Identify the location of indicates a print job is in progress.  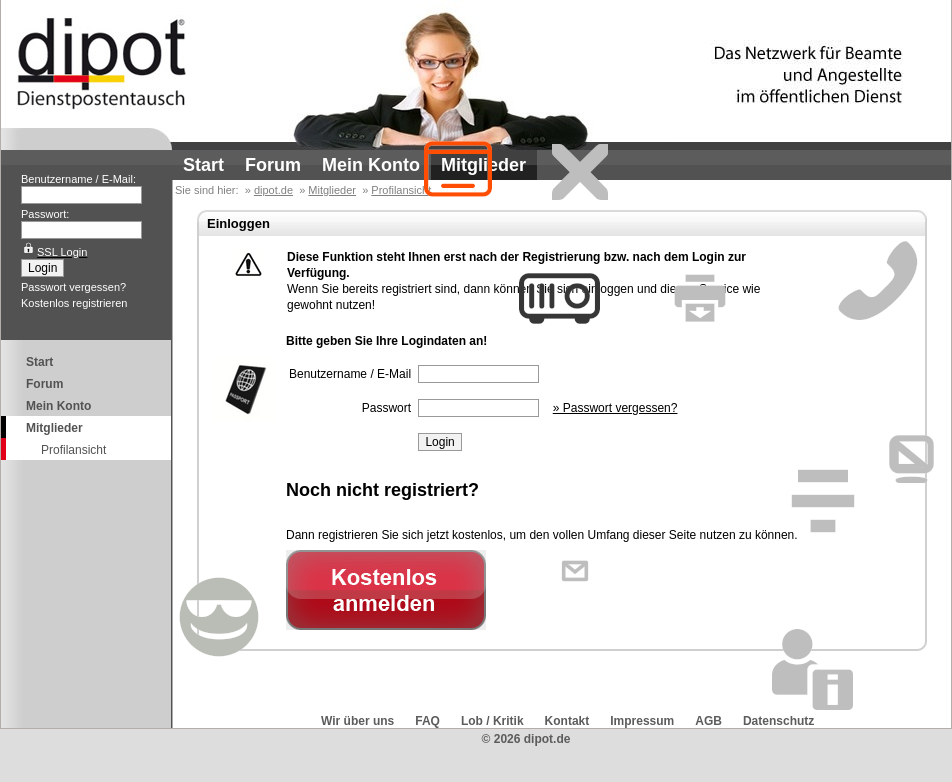
(700, 300).